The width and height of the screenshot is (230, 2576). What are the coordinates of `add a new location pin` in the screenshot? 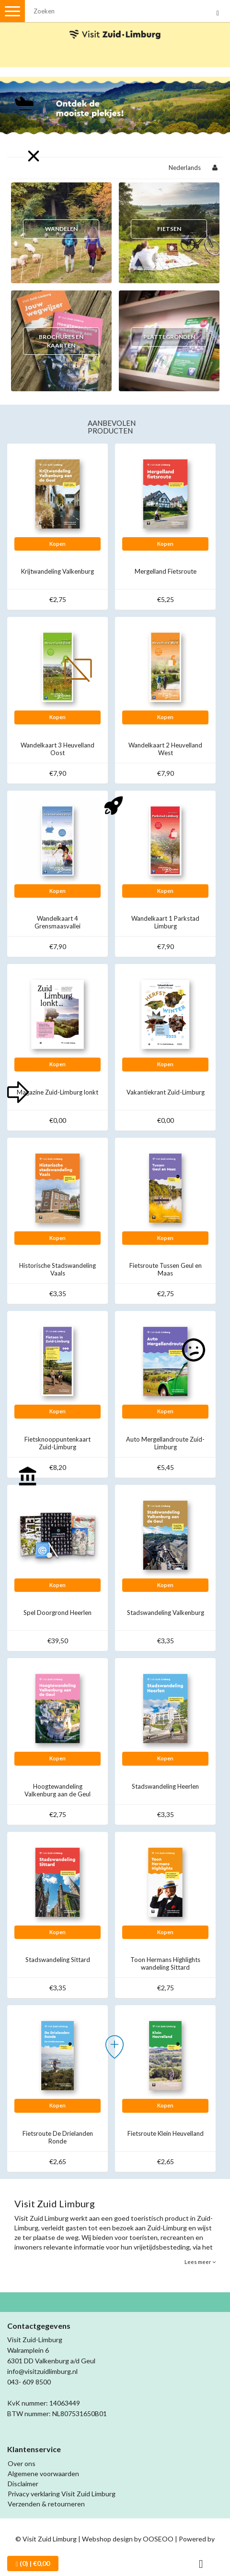 It's located at (115, 2047).